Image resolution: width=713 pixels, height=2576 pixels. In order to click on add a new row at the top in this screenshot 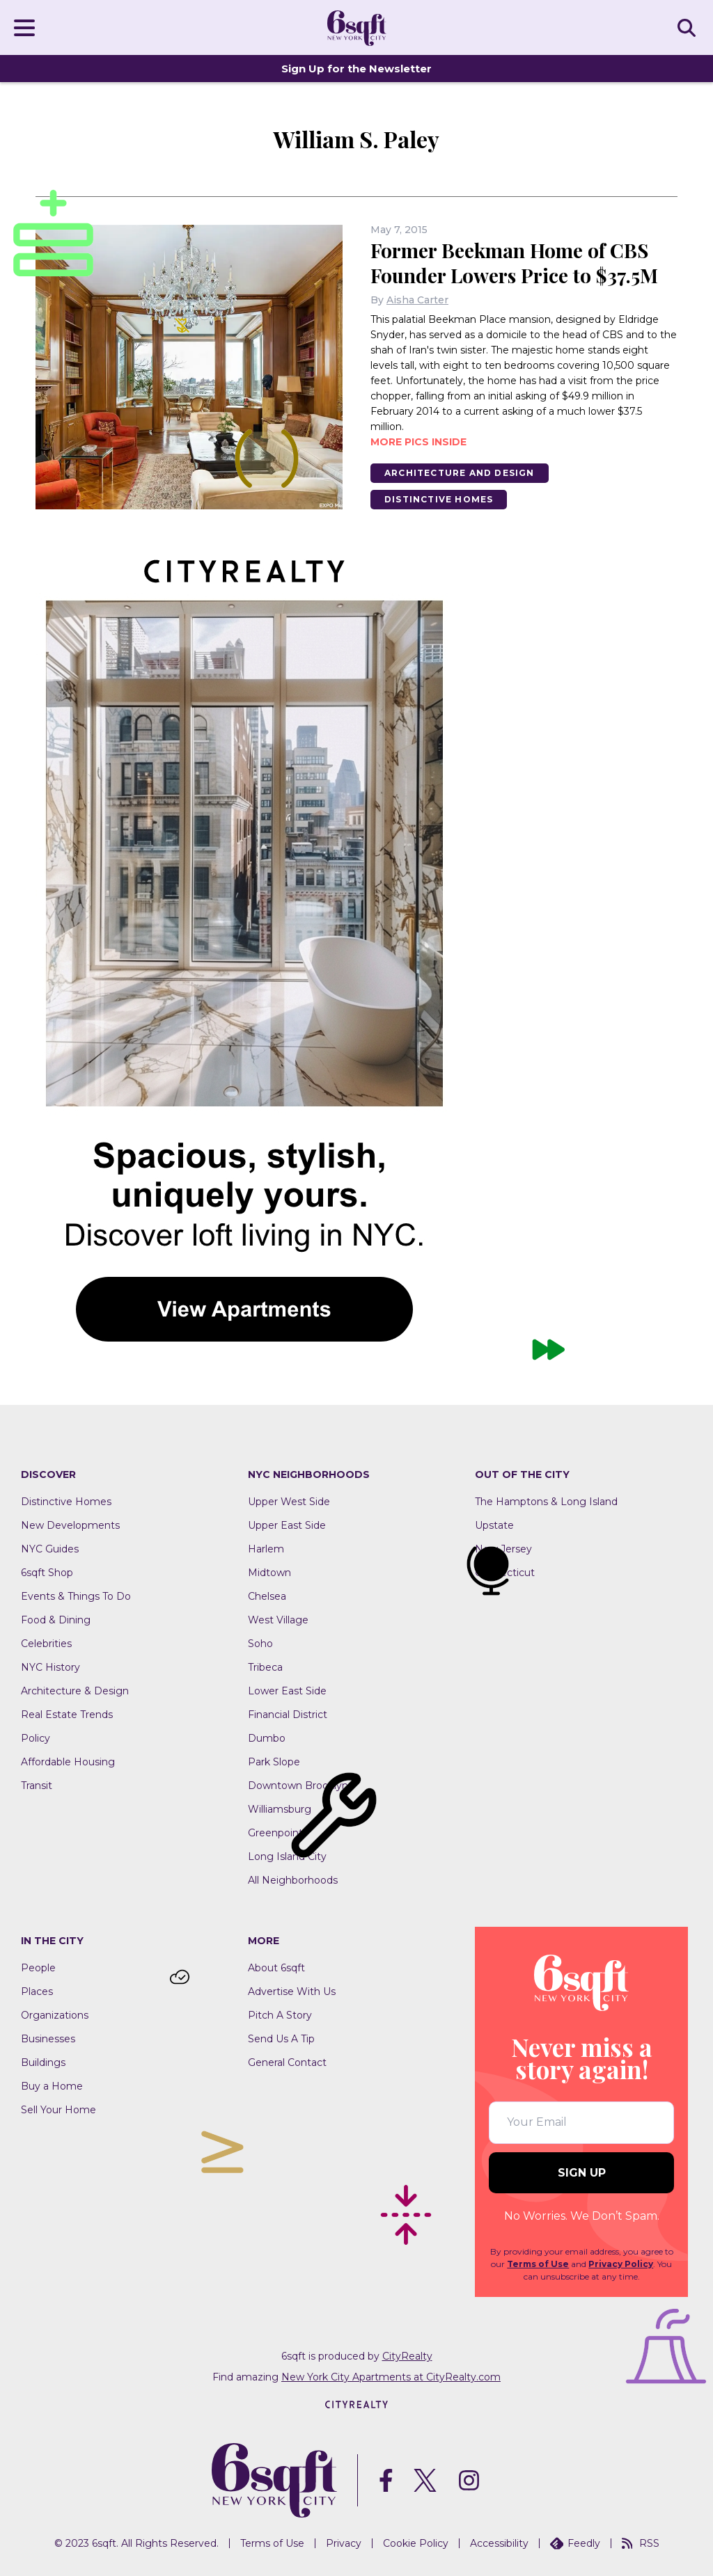, I will do `click(53, 239)`.